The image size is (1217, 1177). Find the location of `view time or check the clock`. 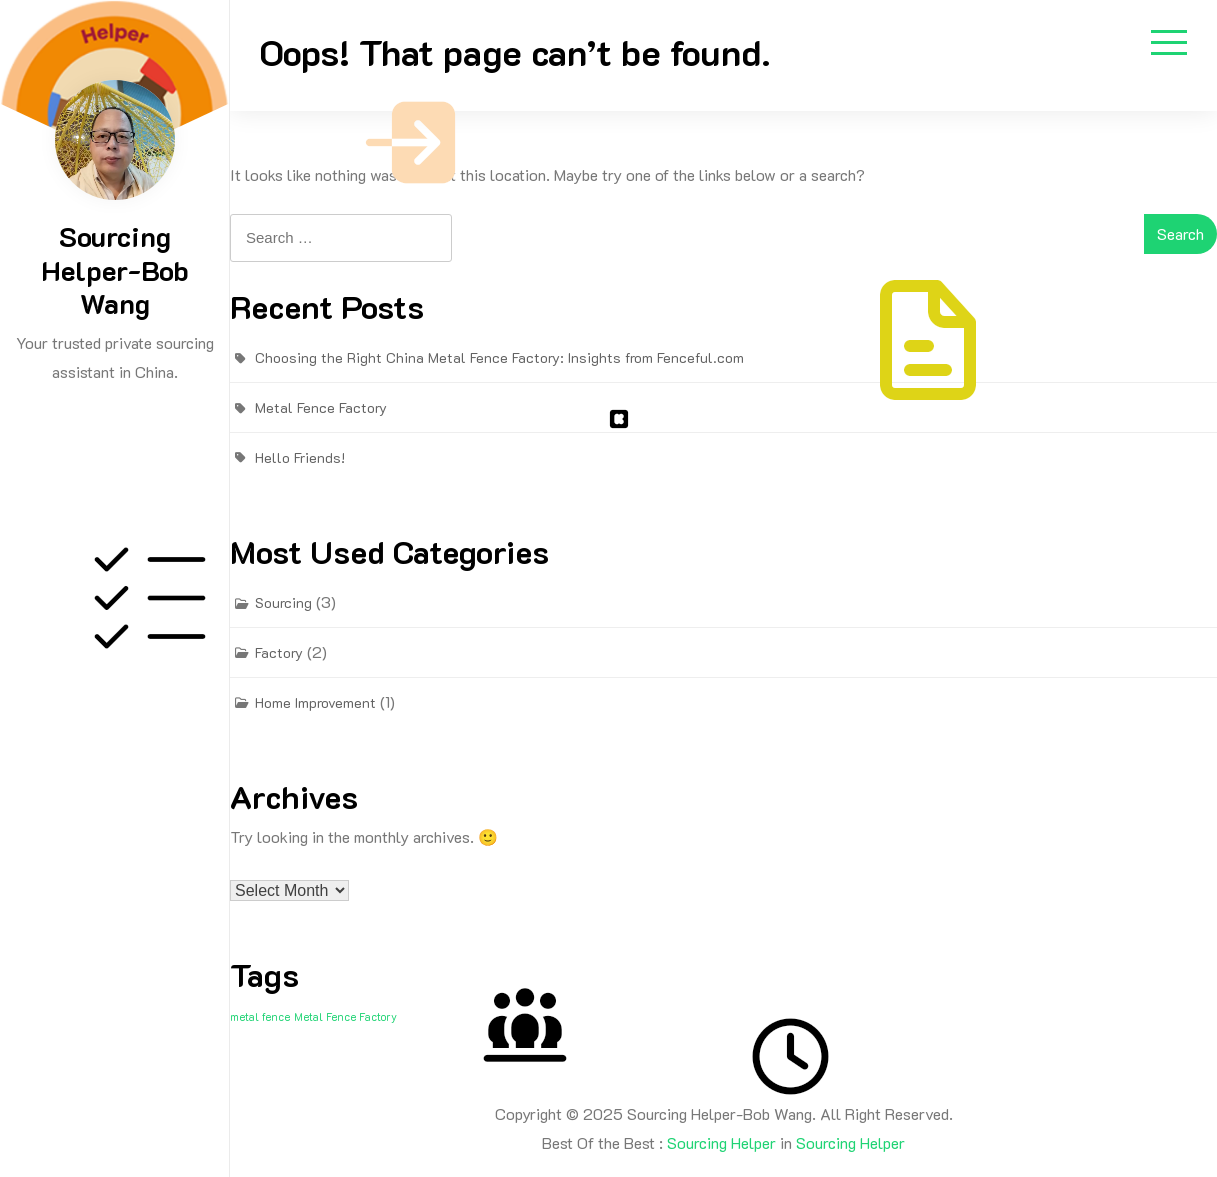

view time or check the clock is located at coordinates (790, 1056).